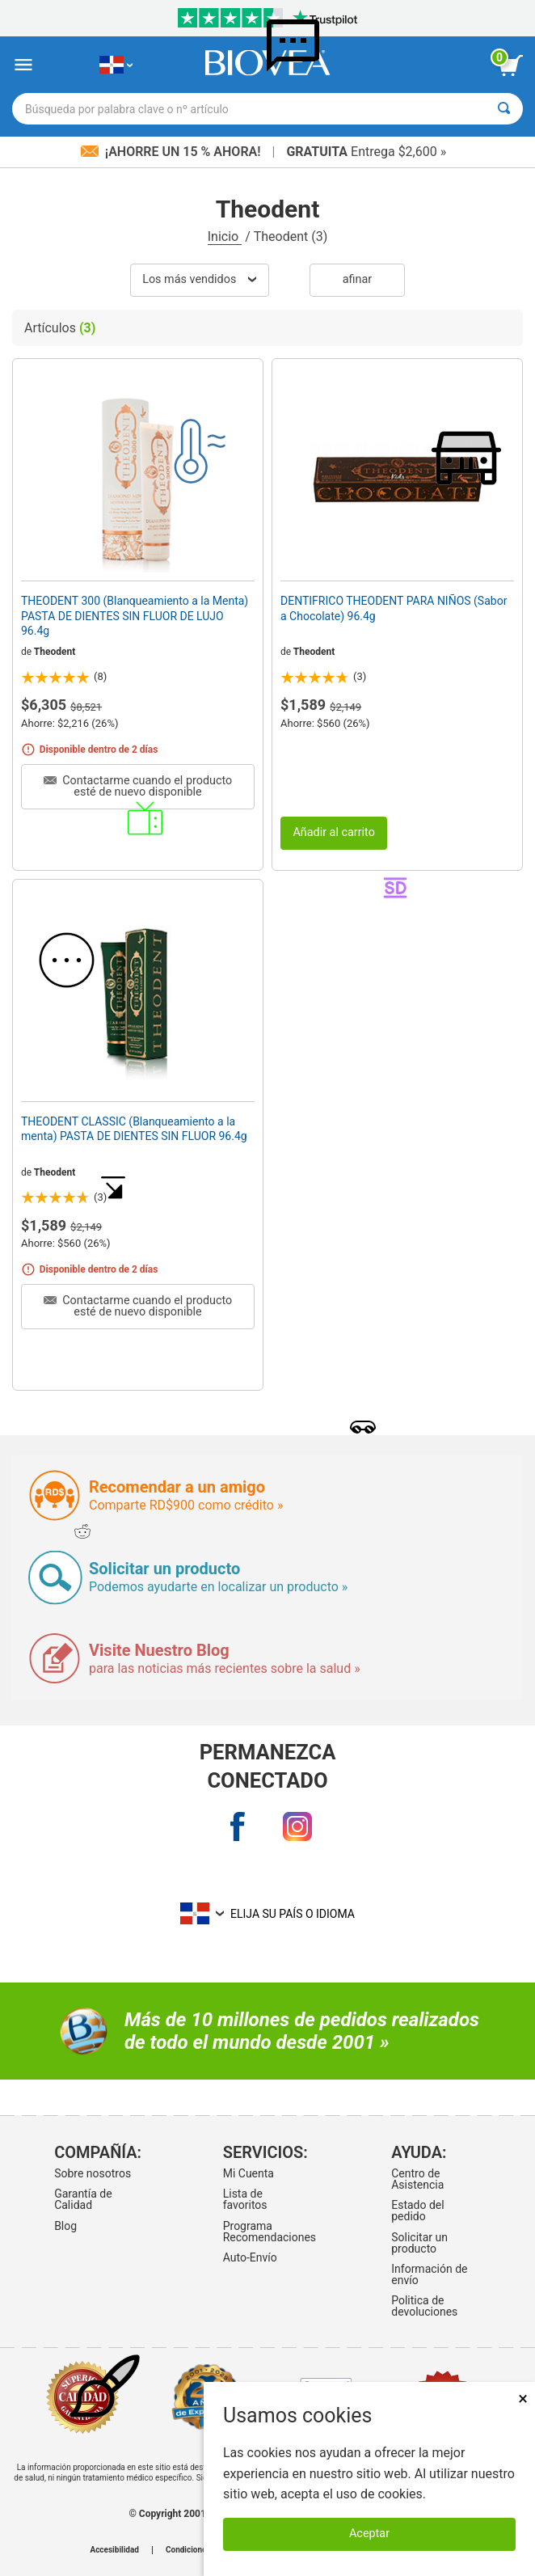 This screenshot has width=535, height=2576. I want to click on open the Reddit app, so click(82, 1532).